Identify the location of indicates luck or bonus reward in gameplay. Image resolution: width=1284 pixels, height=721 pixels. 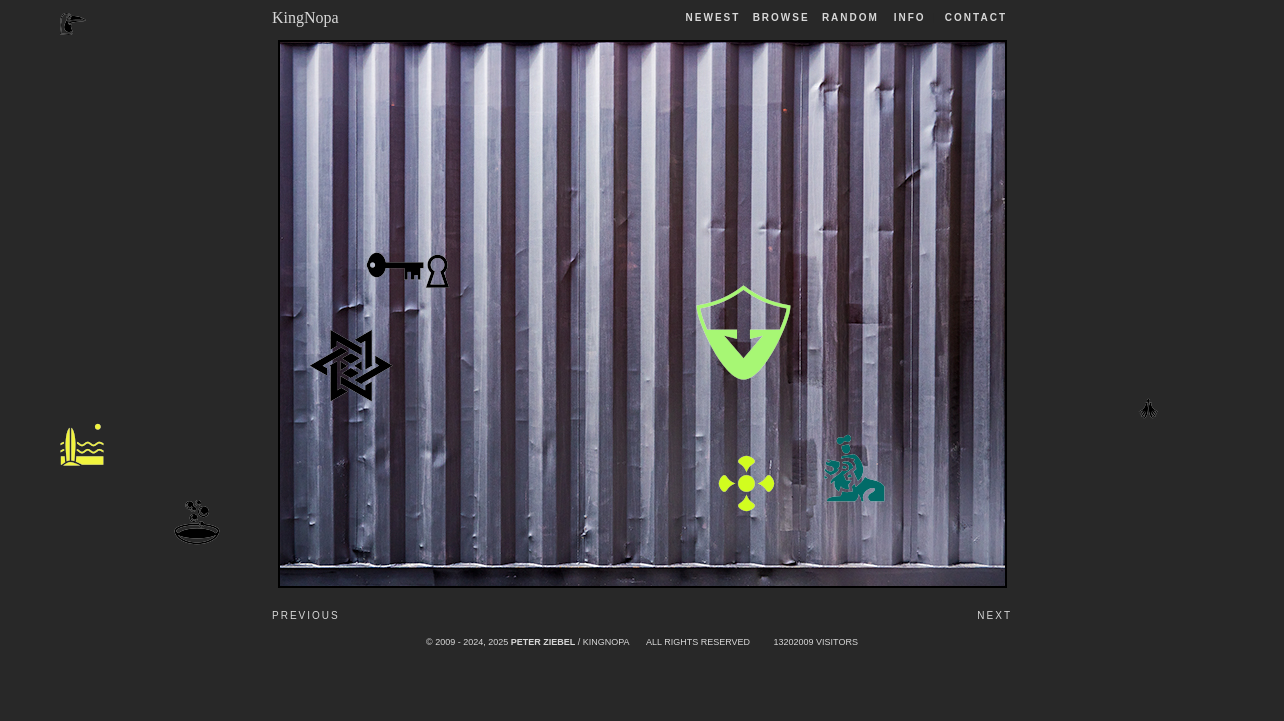
(746, 483).